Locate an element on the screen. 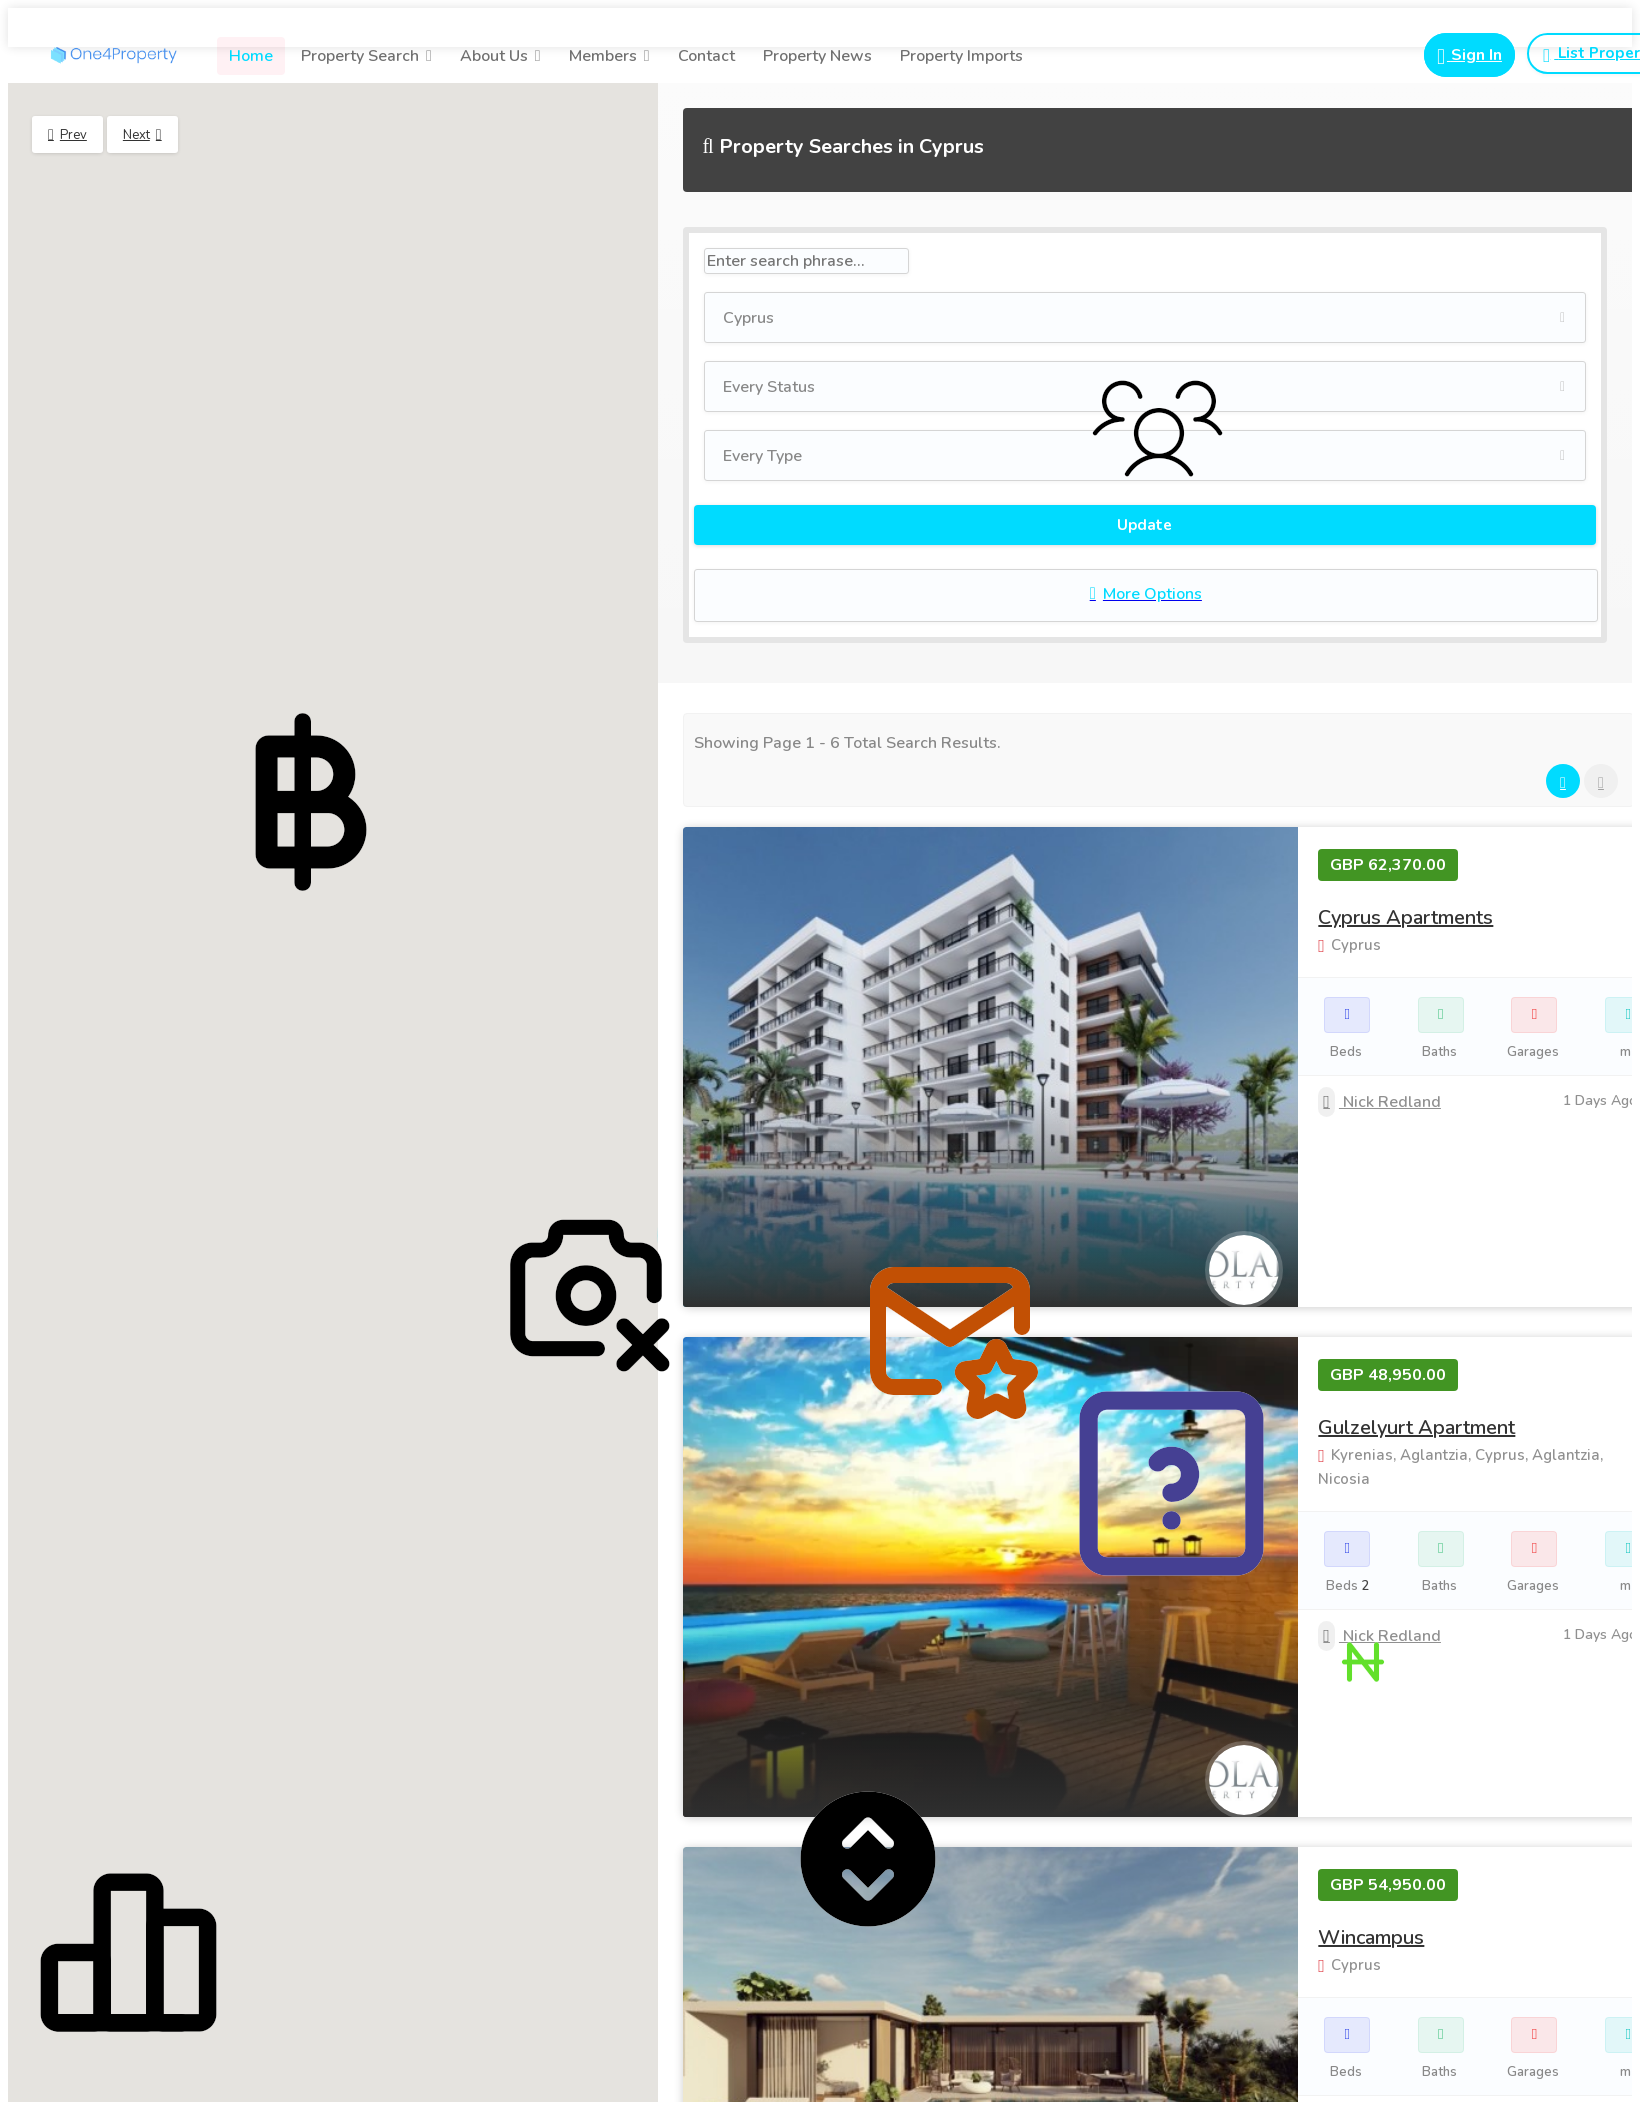  indicates thai baht currency is located at coordinates (311, 802).